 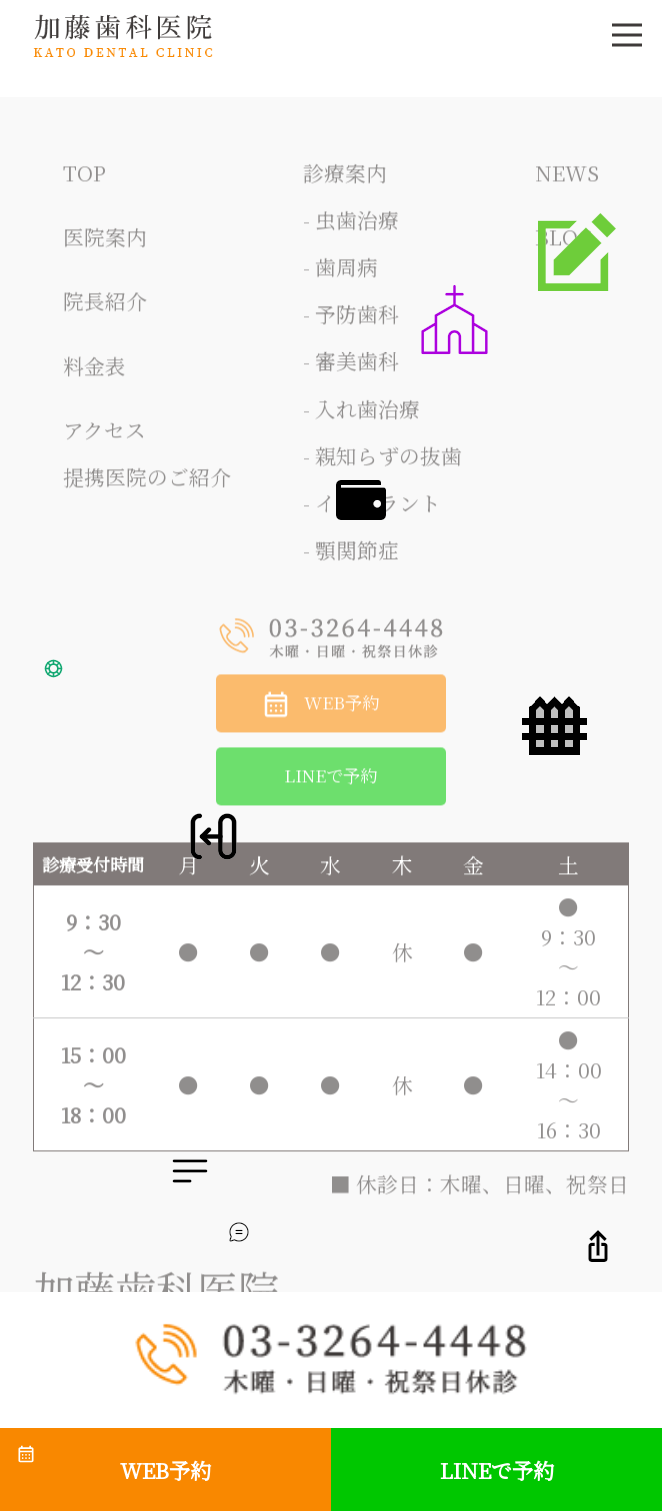 What do you see at coordinates (53, 668) in the screenshot?
I see `open VSCO photo editing app` at bounding box center [53, 668].